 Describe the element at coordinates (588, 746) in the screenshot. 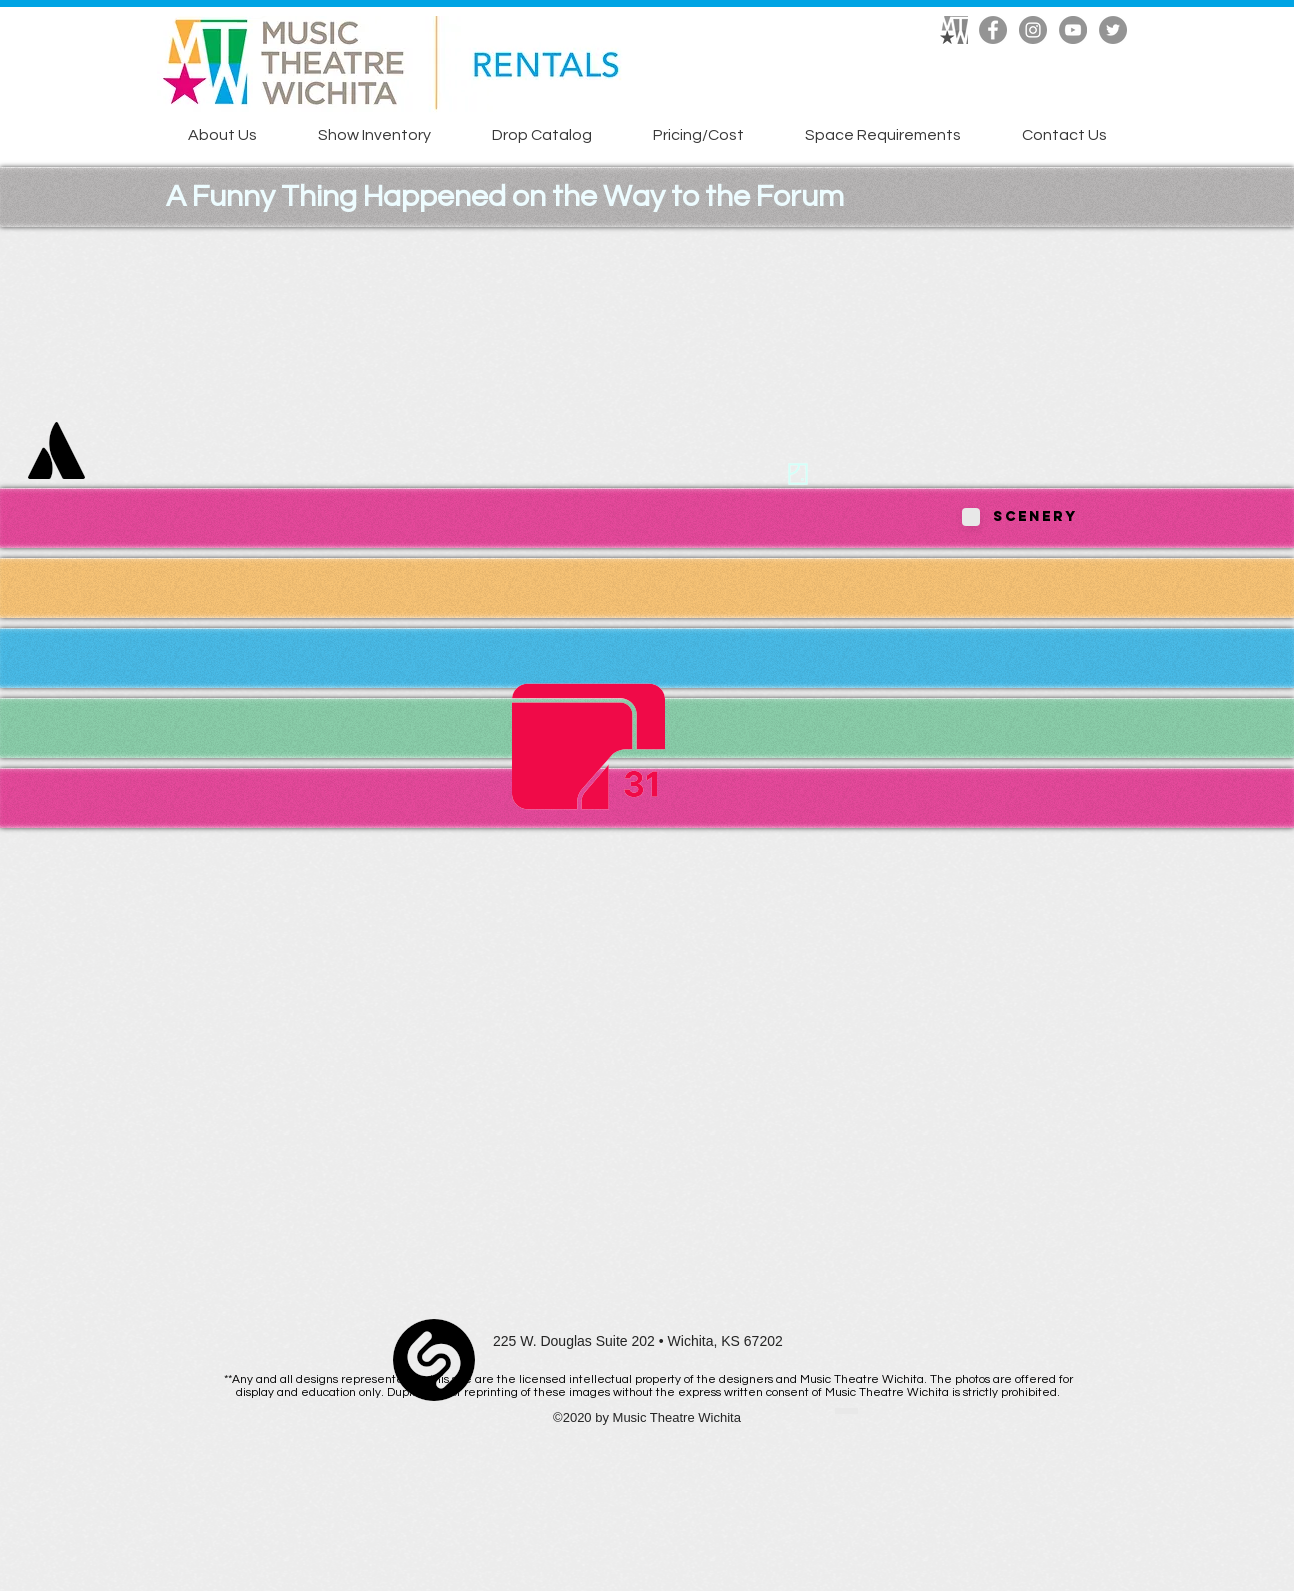

I see `open Proton Calendar app` at that location.